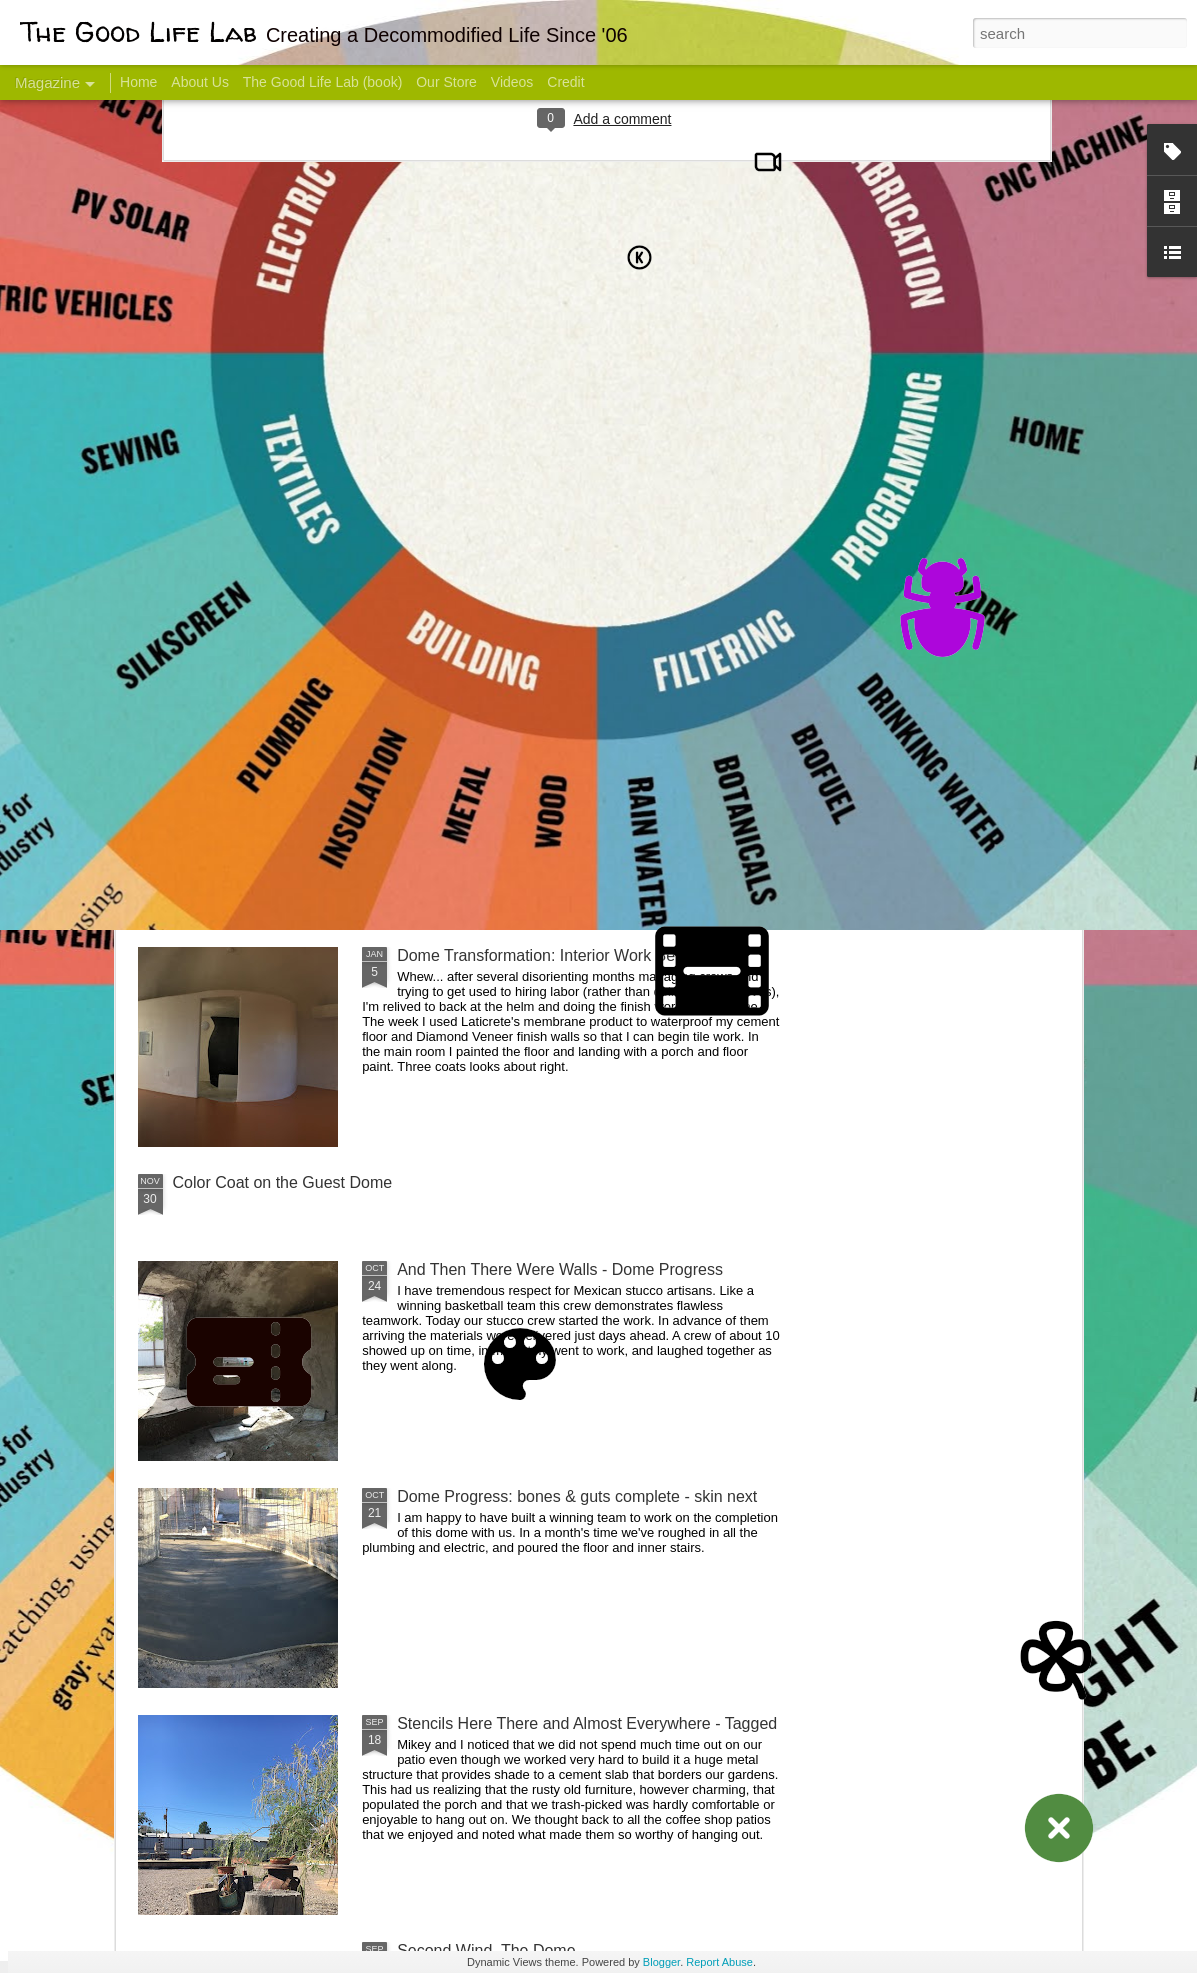  I want to click on access video or film content, so click(712, 971).